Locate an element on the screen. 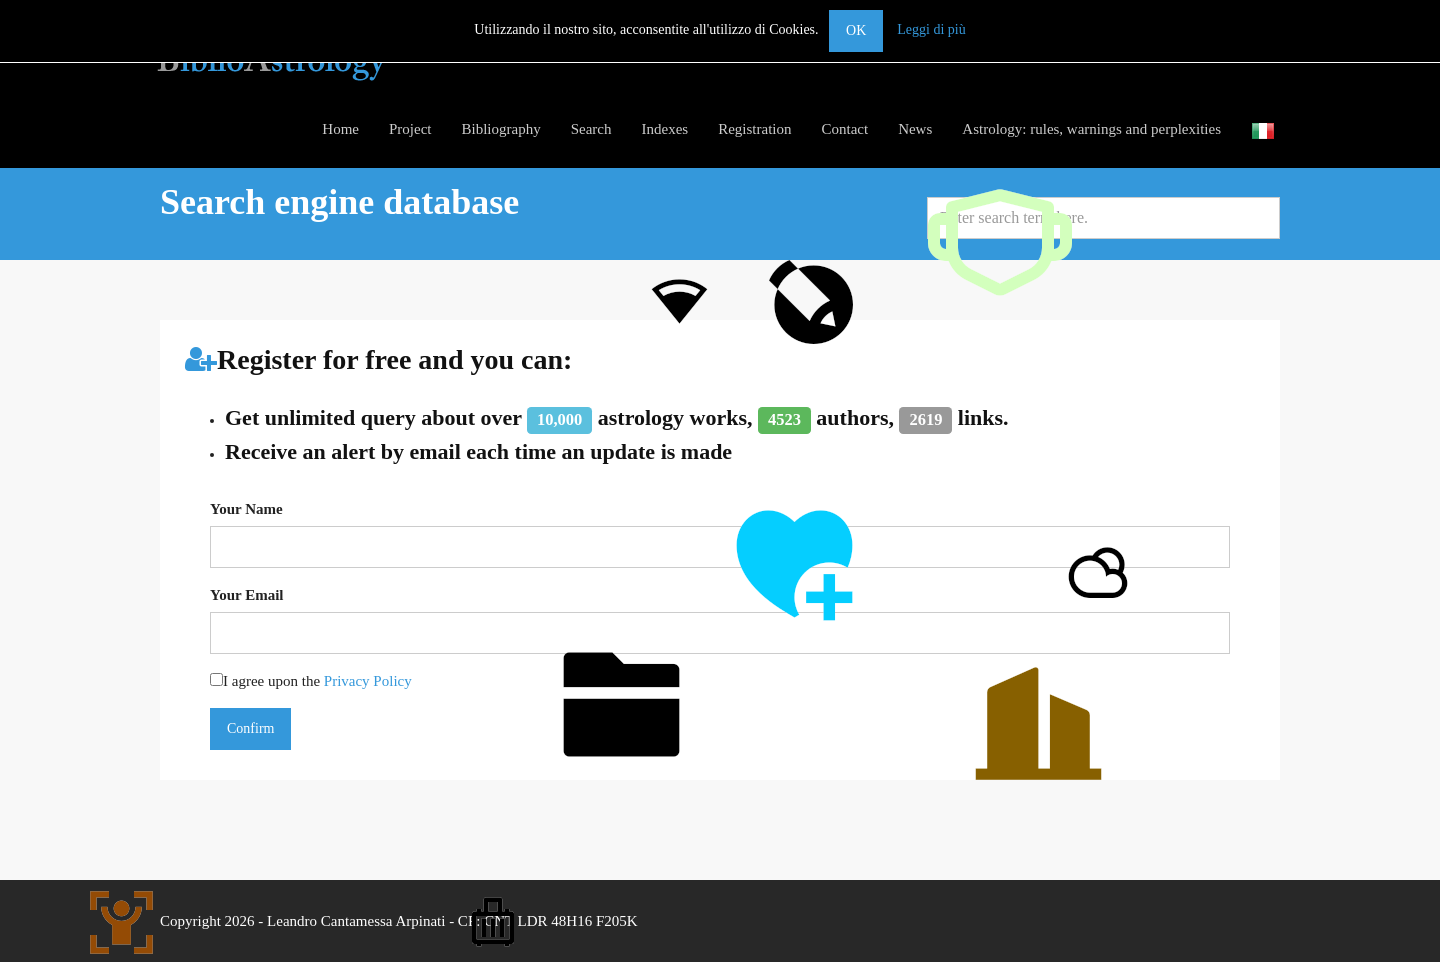 The width and height of the screenshot is (1440, 962). scan or verify body biometrics is located at coordinates (121, 922).